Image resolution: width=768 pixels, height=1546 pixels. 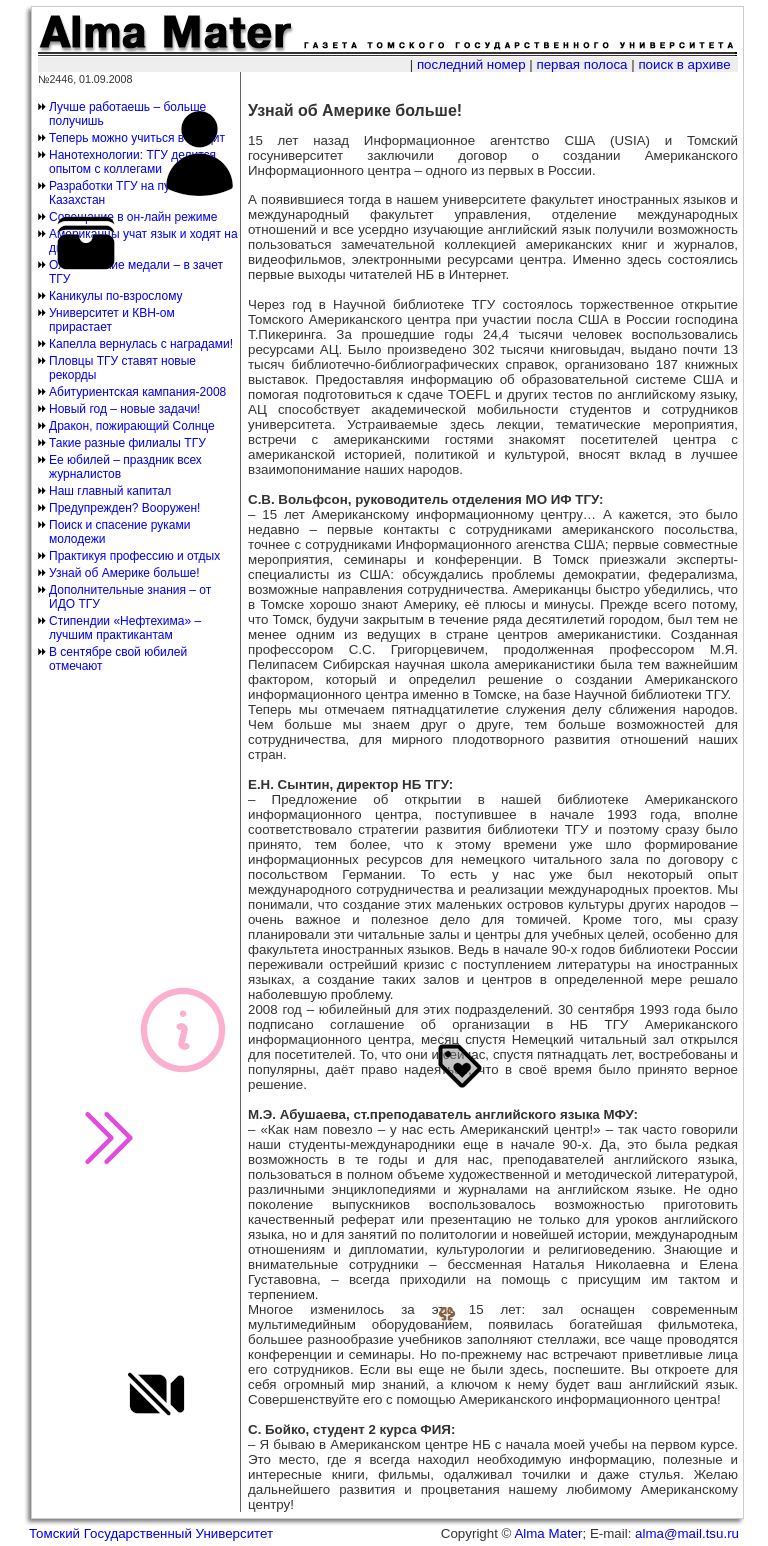 I want to click on turn off video camera, so click(x=157, y=1394).